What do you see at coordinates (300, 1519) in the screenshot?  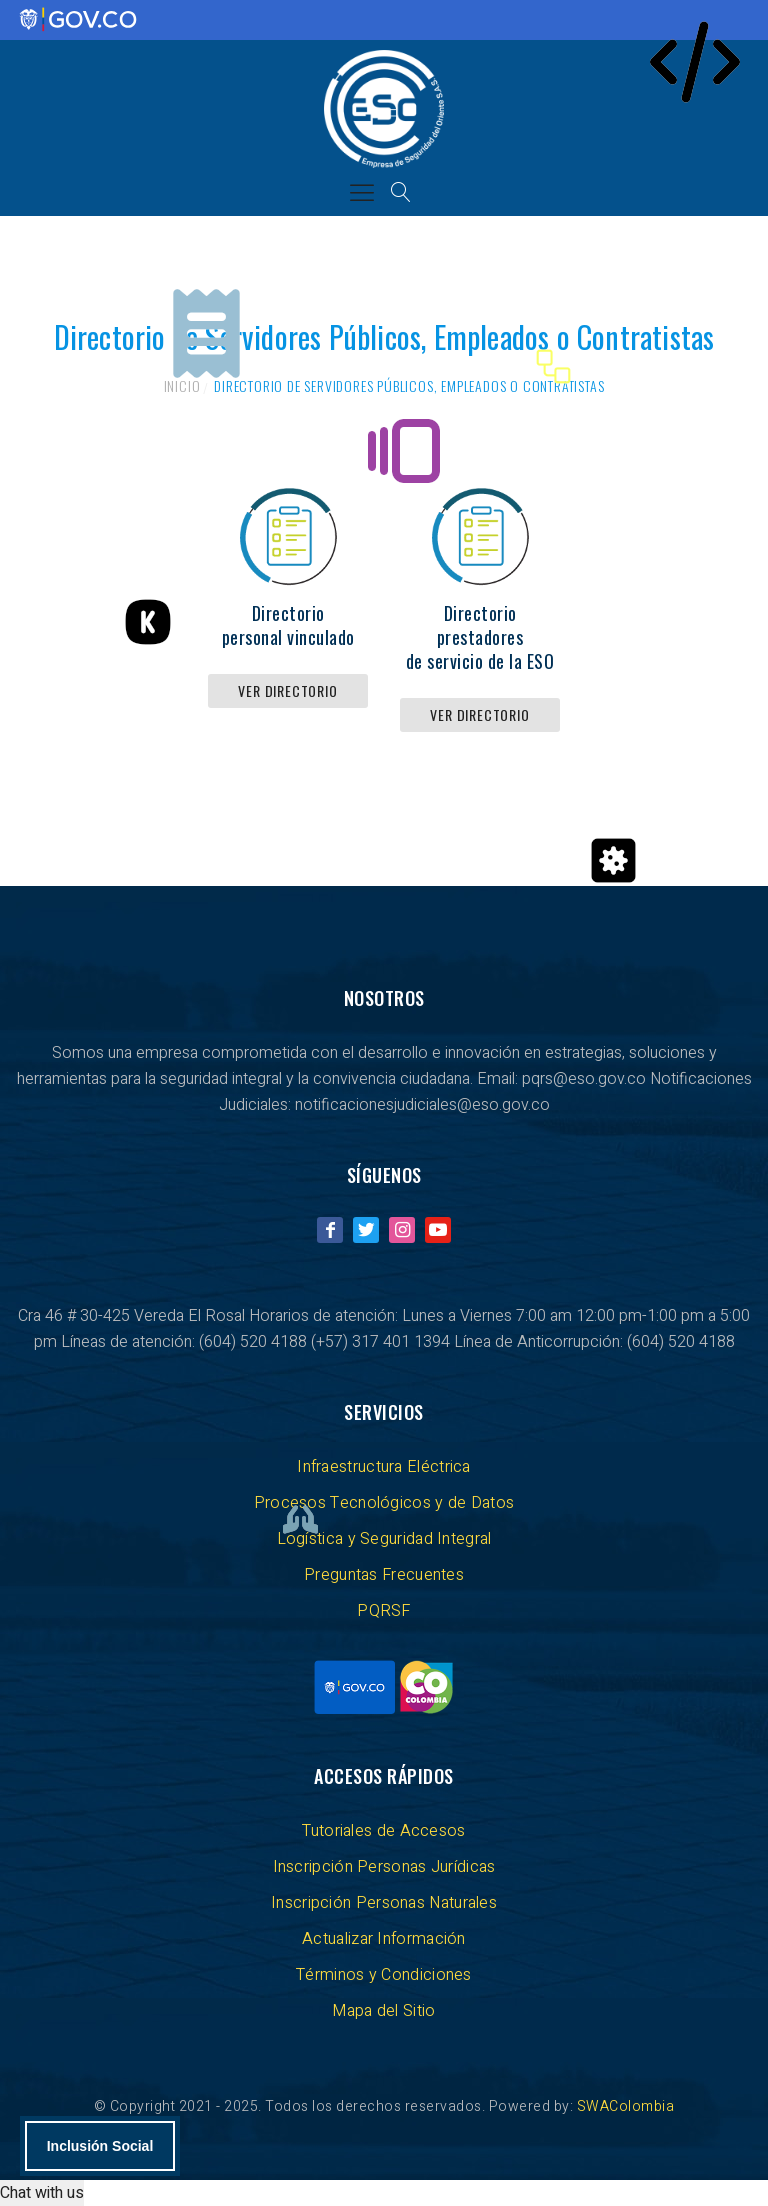 I see `express gratitude or thankfulness` at bounding box center [300, 1519].